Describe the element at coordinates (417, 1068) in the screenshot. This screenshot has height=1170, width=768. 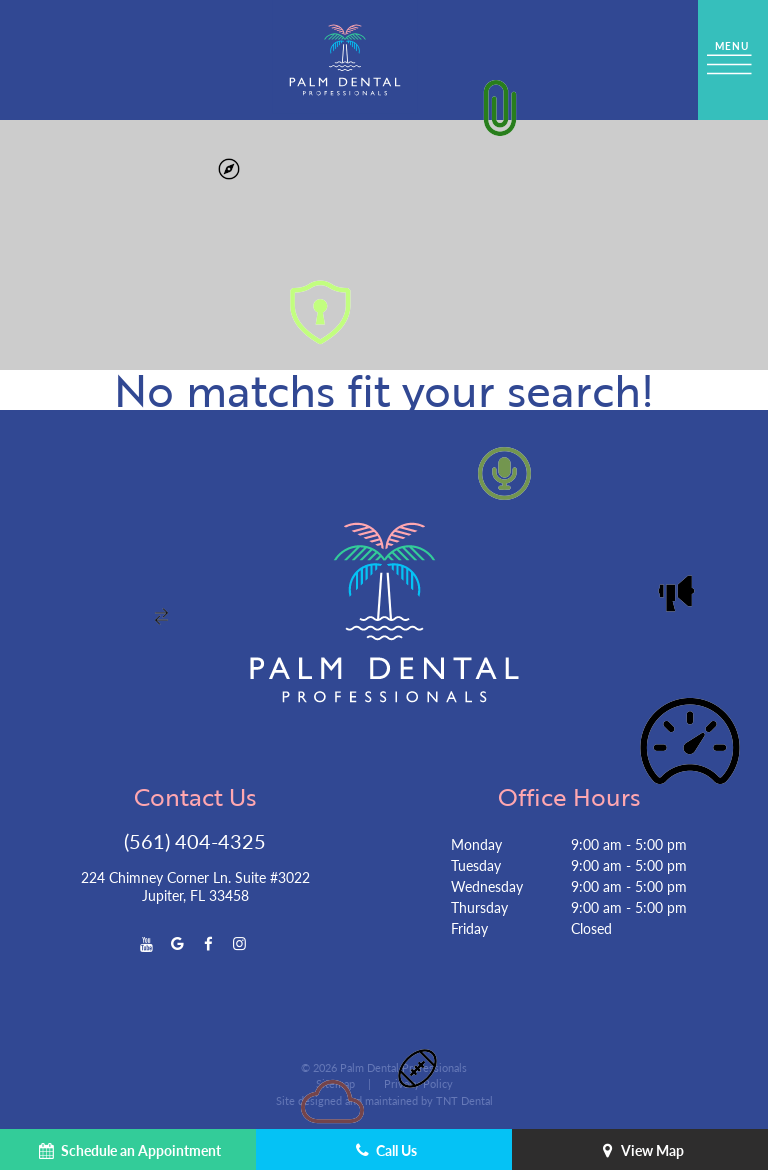
I see `view sports scores or updates` at that location.